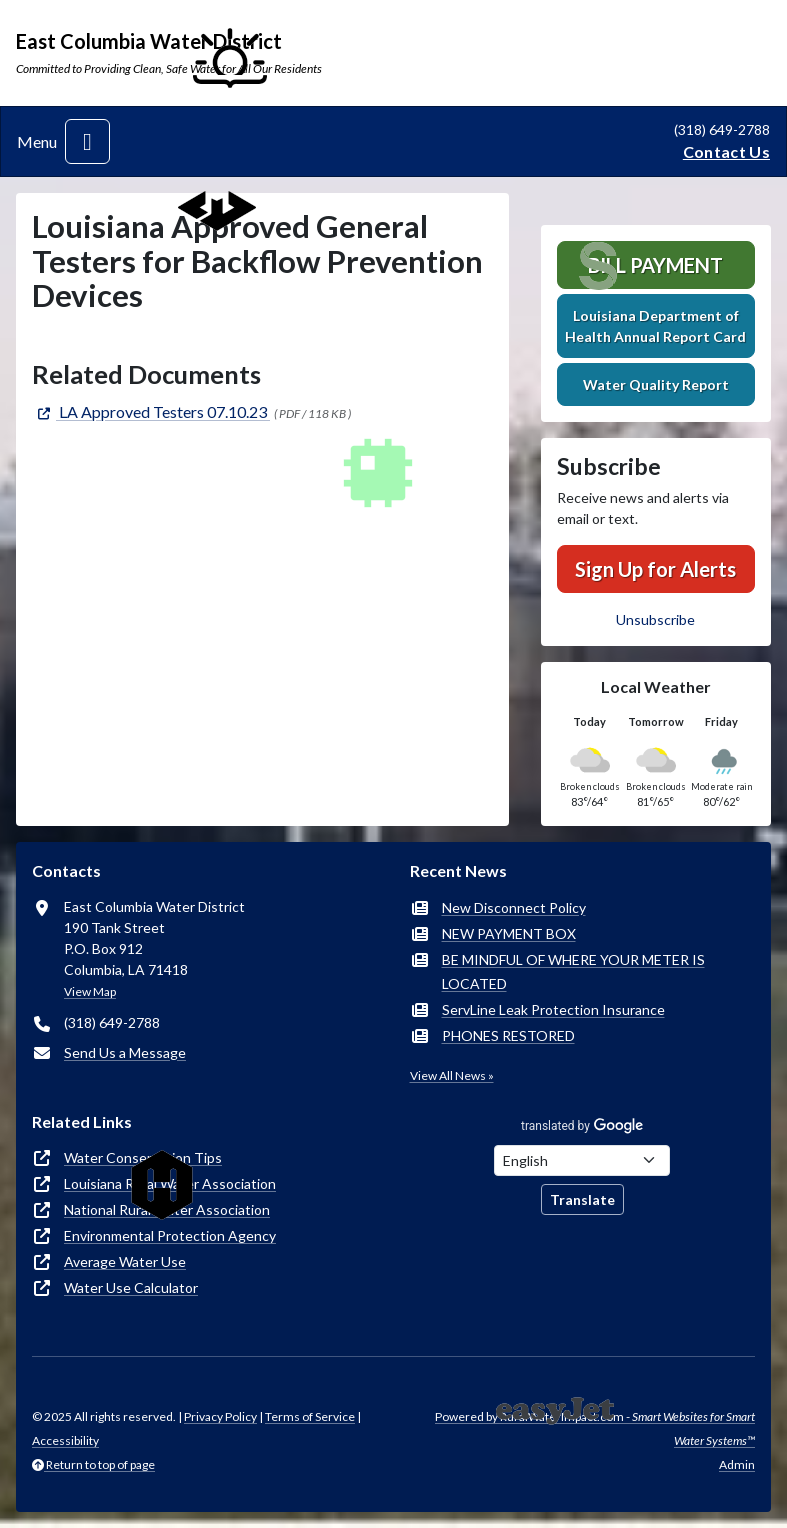  Describe the element at coordinates (378, 473) in the screenshot. I see `view CPU or processor information` at that location.